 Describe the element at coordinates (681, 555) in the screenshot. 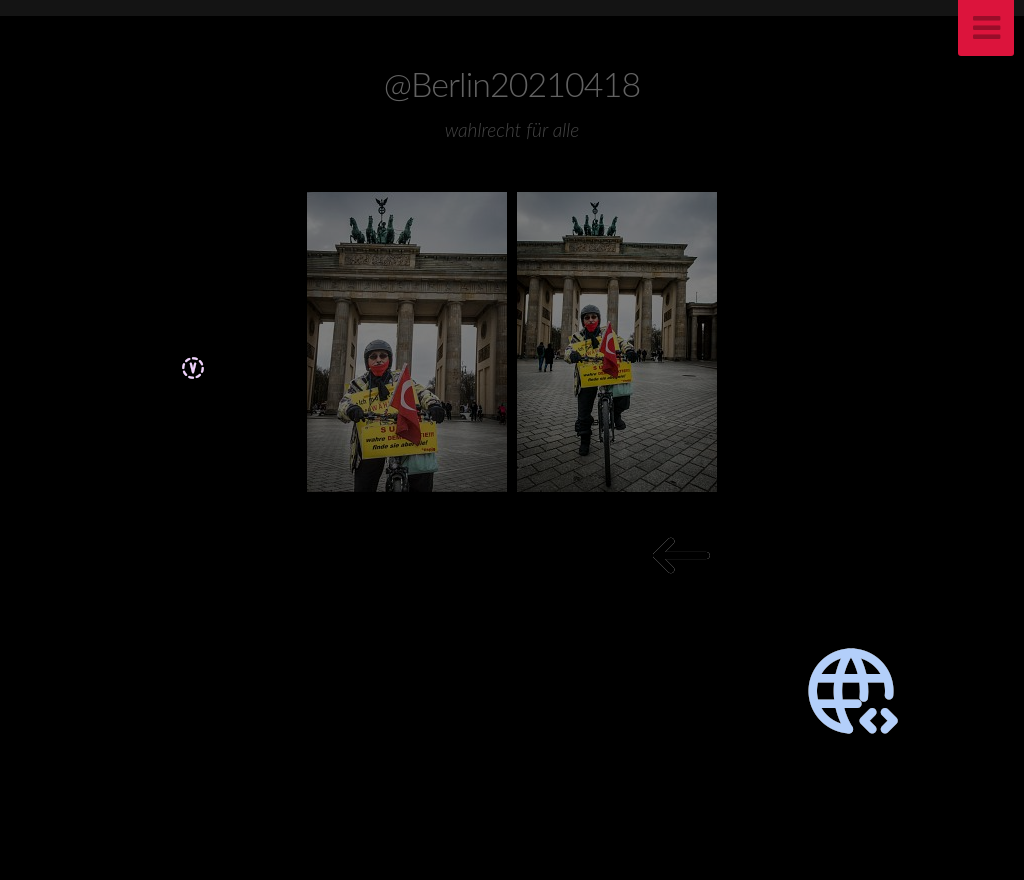

I see `go back to the previous screen` at that location.